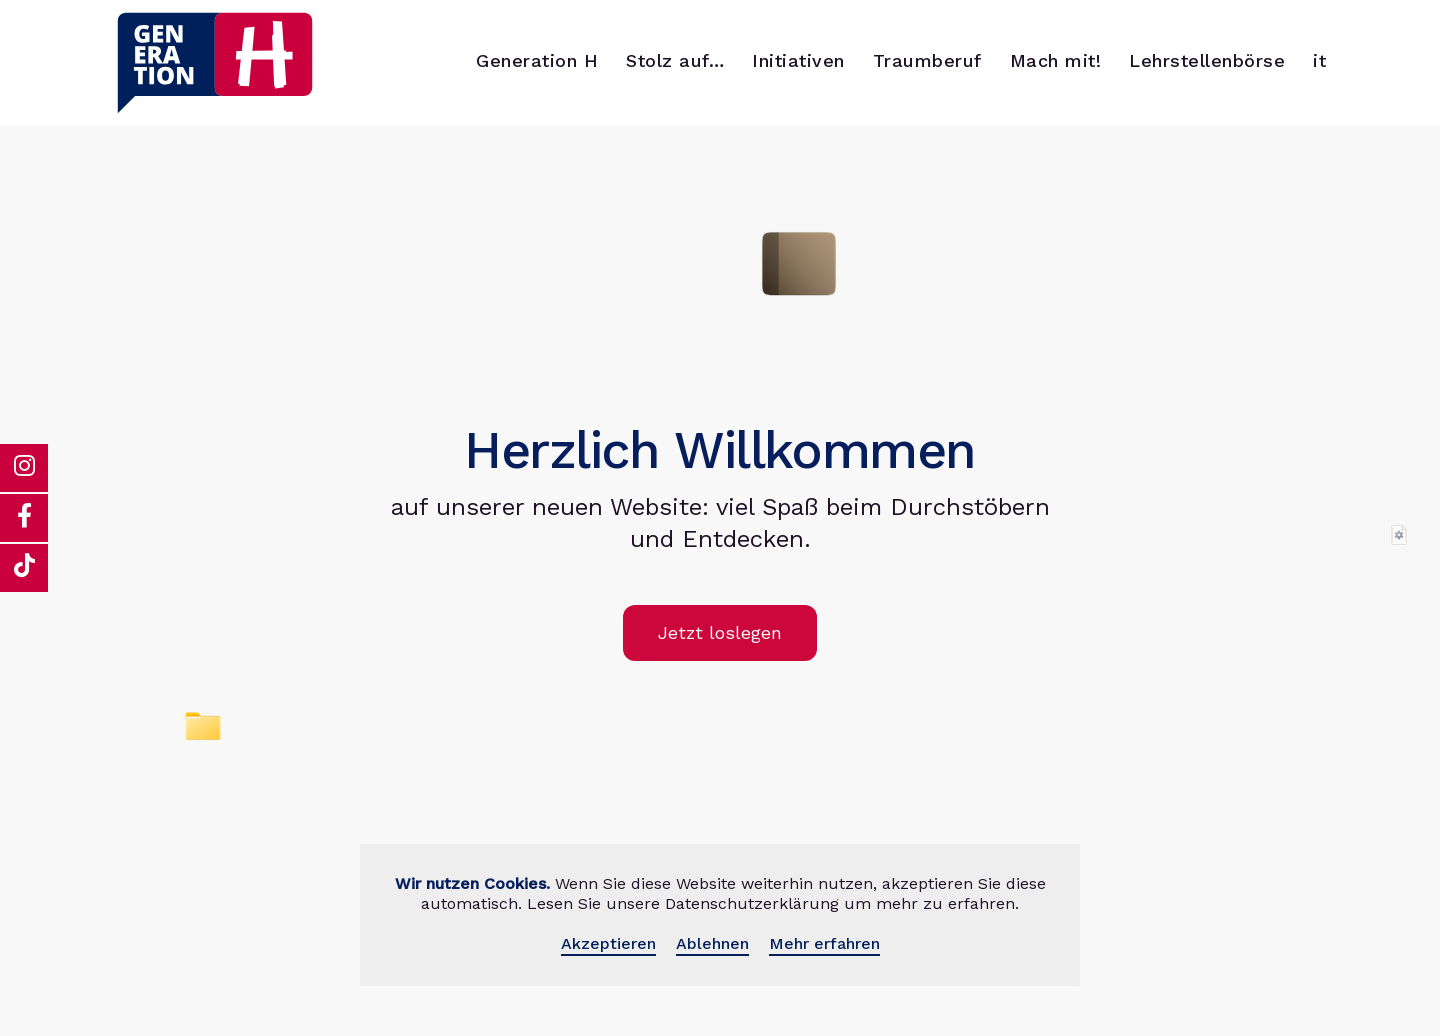 This screenshot has height=1036, width=1440. What do you see at coordinates (799, 261) in the screenshot?
I see `access desktop folder` at bounding box center [799, 261].